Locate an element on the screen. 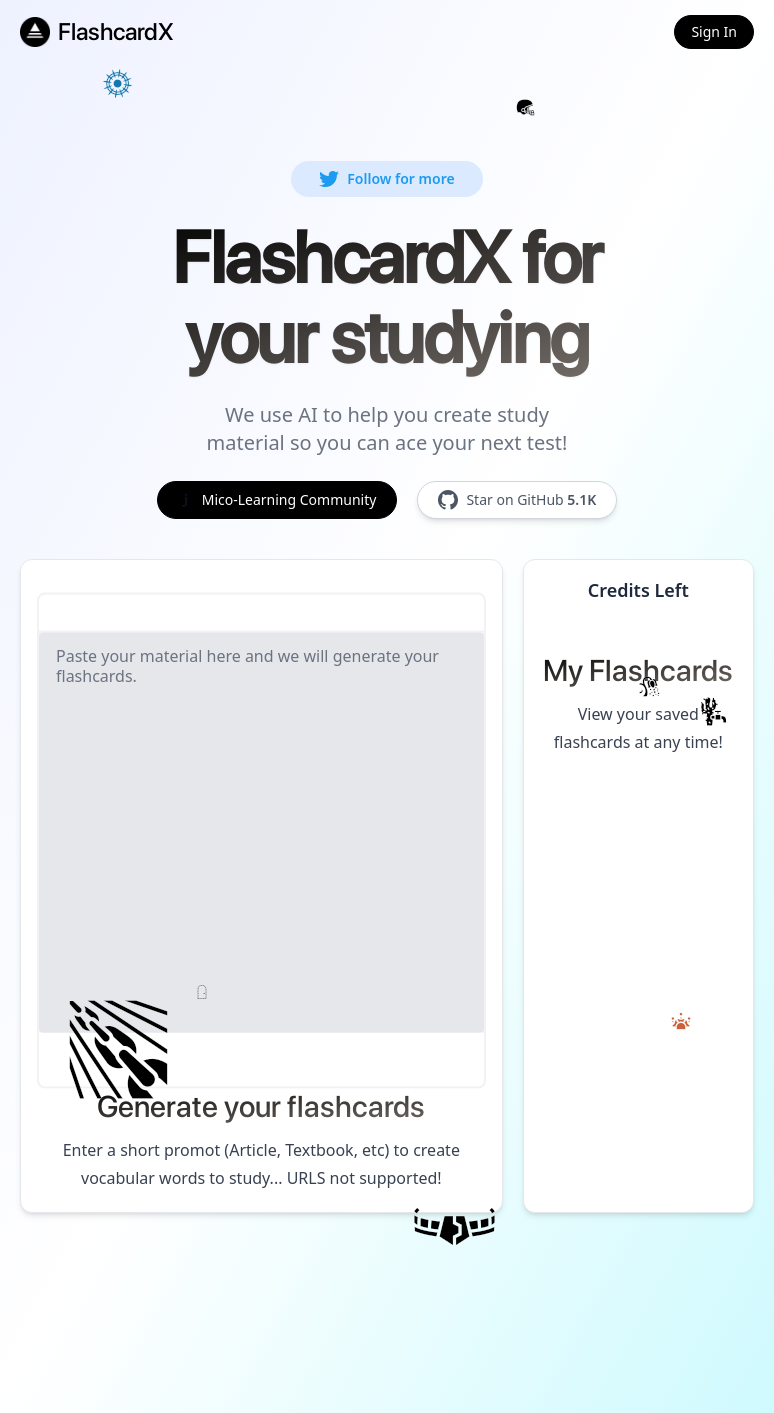  access american football content or games is located at coordinates (525, 107).